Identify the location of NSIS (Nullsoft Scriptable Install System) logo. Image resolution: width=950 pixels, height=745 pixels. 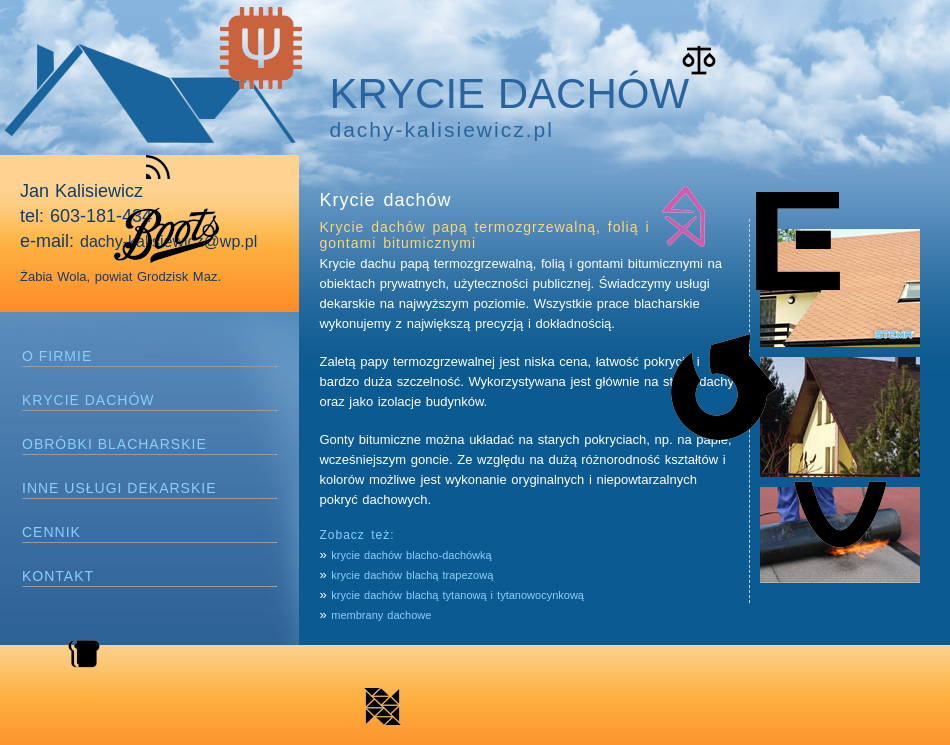
(382, 706).